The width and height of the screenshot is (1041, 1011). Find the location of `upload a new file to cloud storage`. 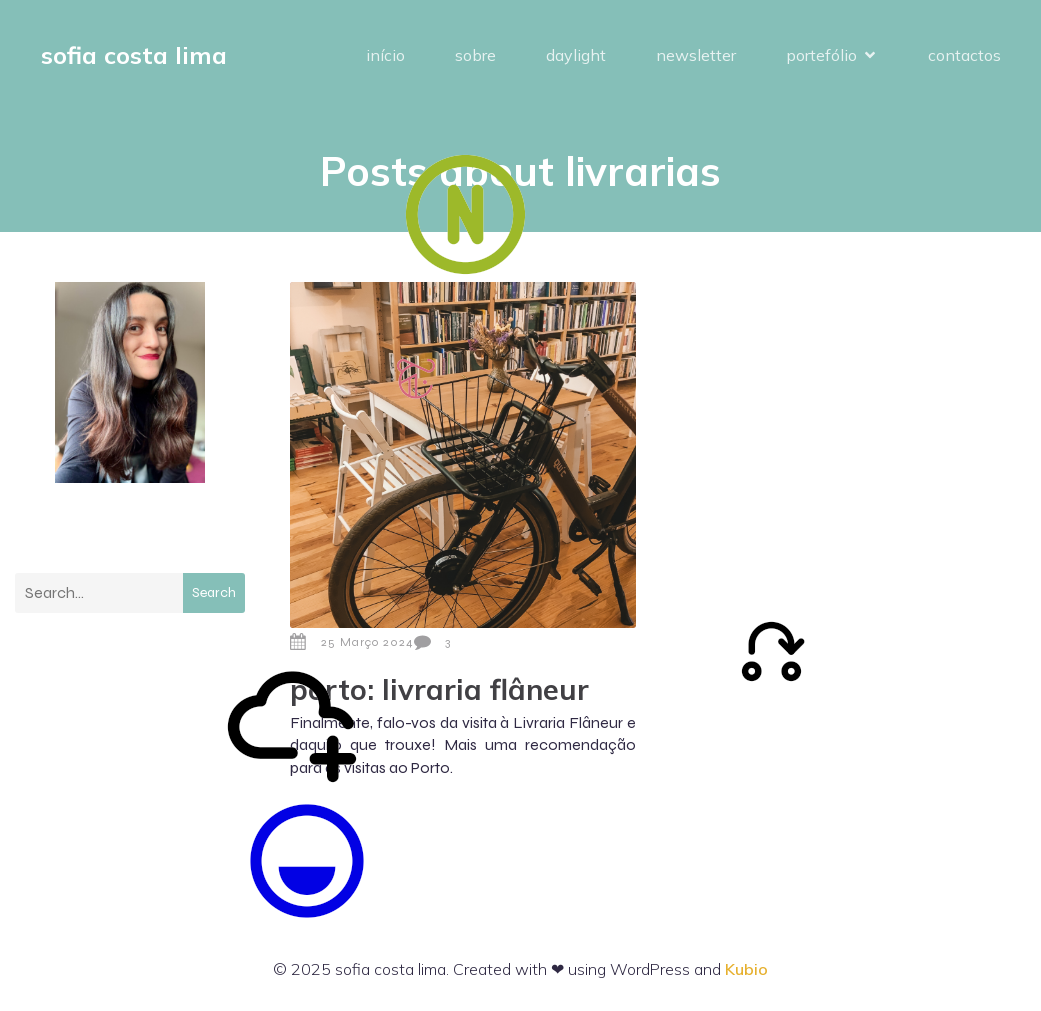

upload a new file to cloud storage is located at coordinates (292, 718).